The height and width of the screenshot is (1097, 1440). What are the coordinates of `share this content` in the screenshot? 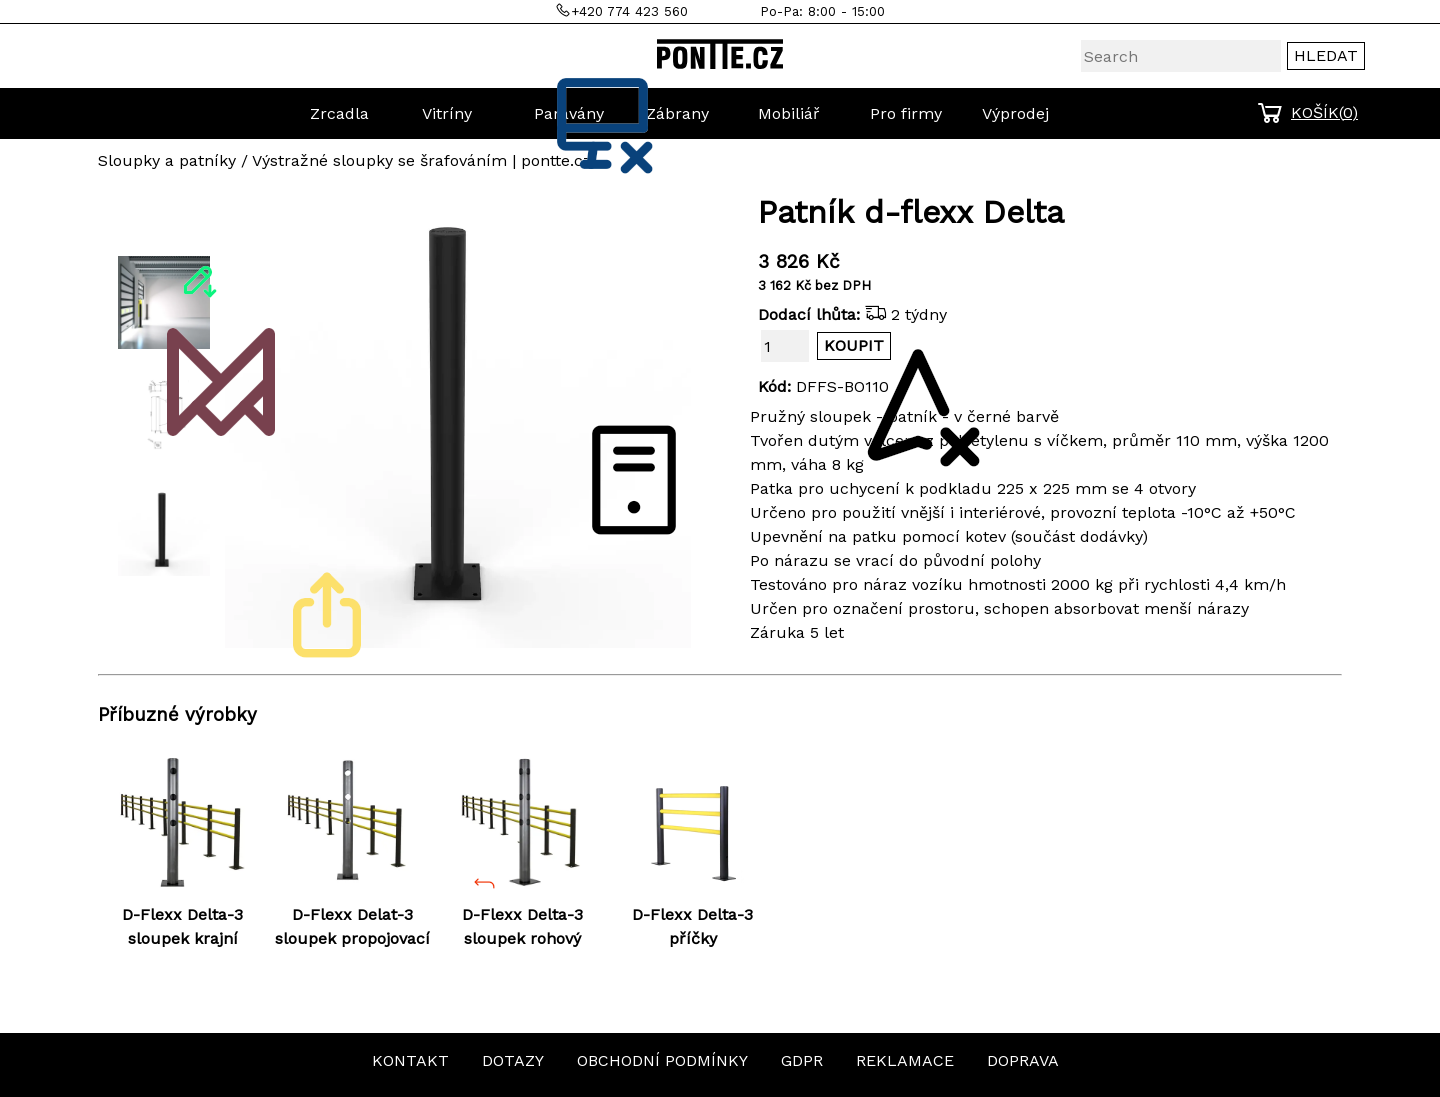 It's located at (327, 615).